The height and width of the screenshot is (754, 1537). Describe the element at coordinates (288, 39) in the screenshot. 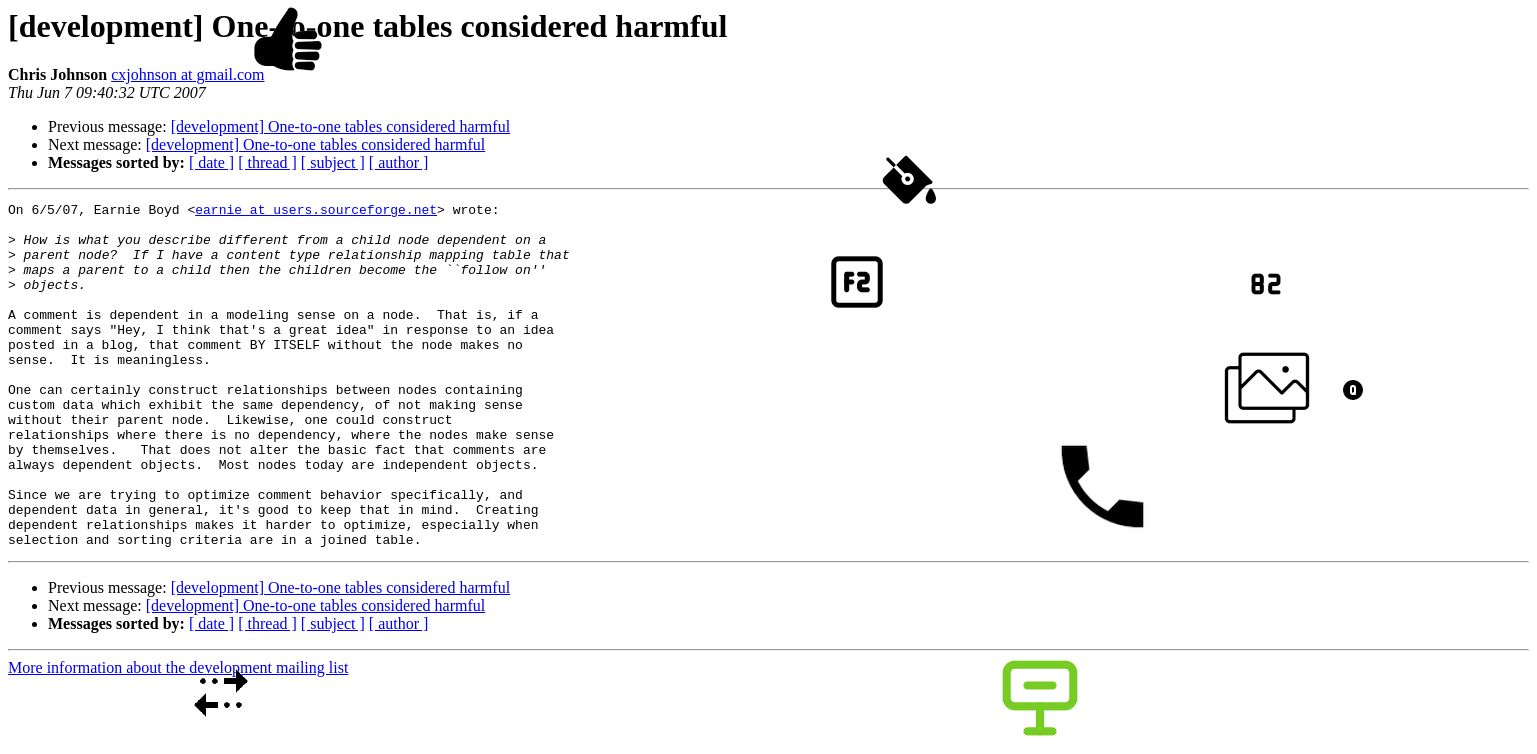

I see `like or approve content` at that location.